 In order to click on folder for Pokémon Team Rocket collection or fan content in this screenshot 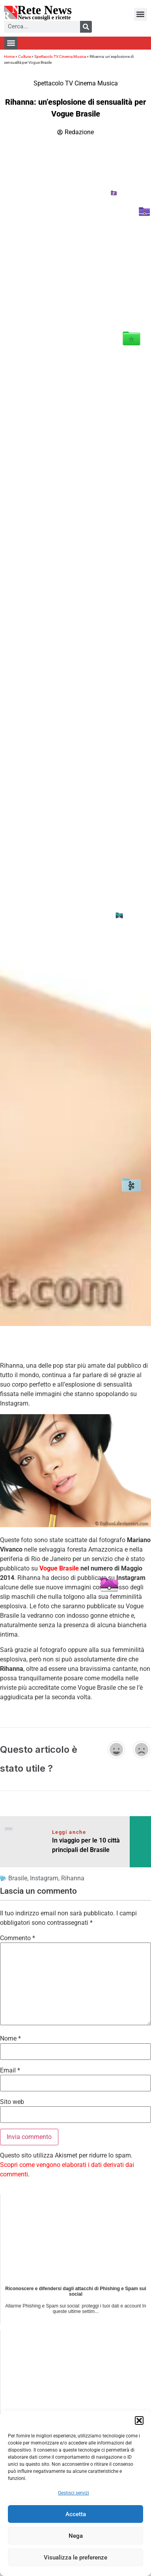, I will do `click(144, 212)`.